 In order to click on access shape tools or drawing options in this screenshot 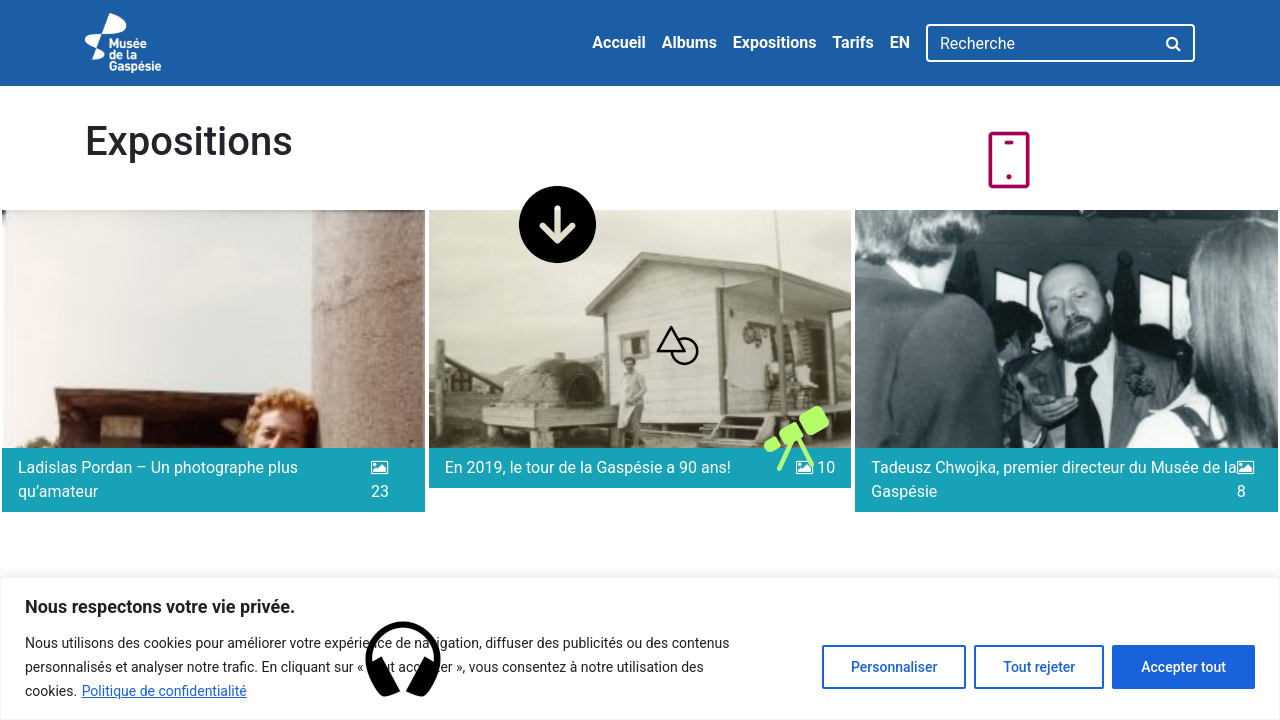, I will do `click(677, 345)`.